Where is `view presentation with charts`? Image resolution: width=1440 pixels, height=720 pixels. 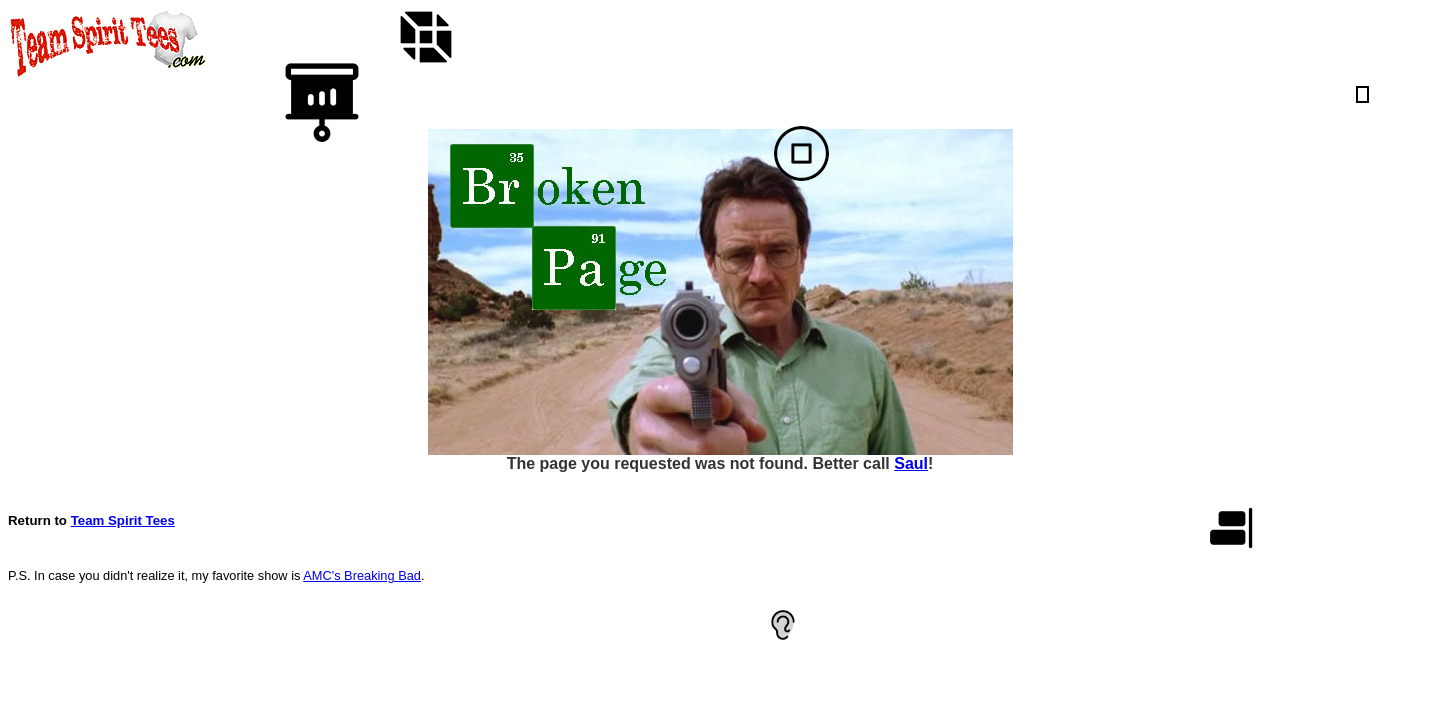 view presentation with charts is located at coordinates (322, 97).